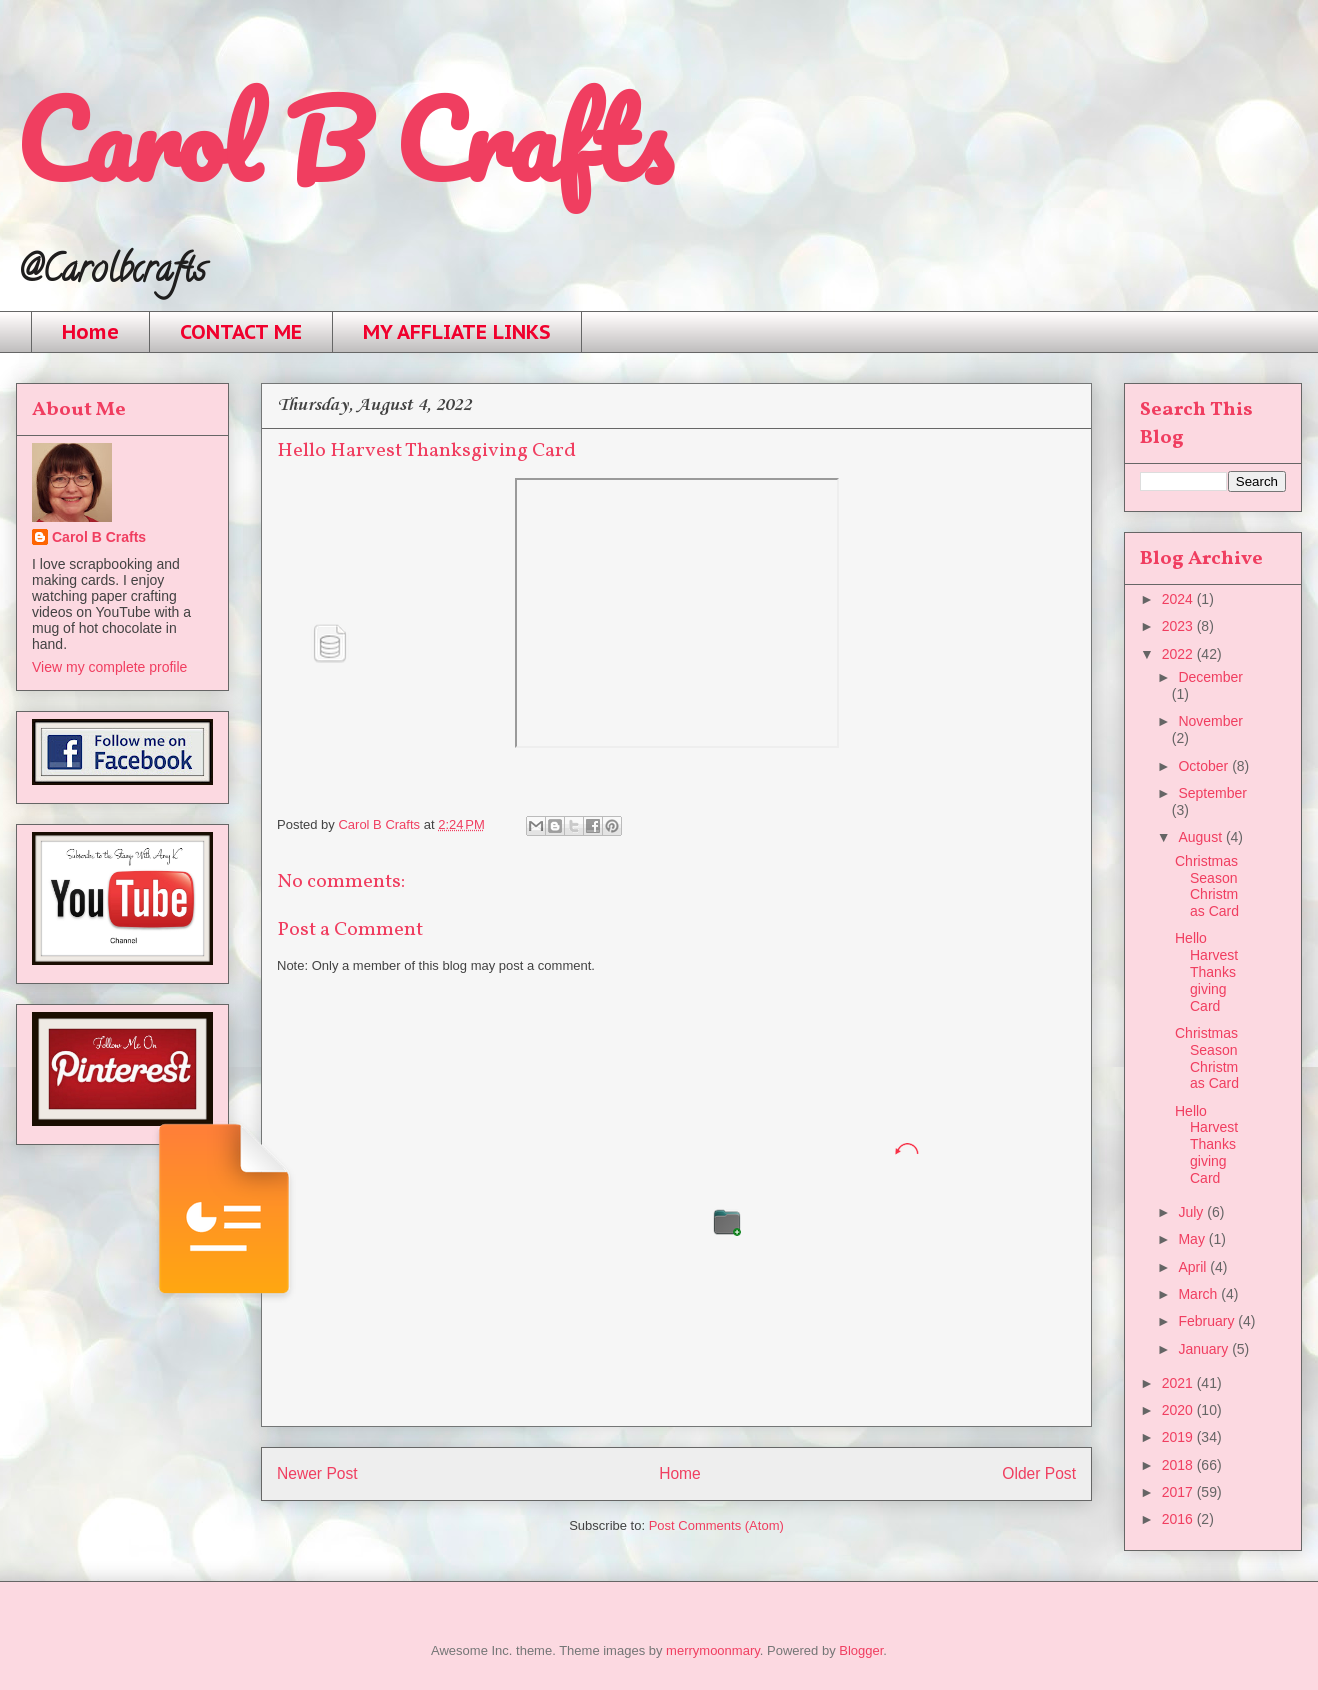 The image size is (1318, 1690). I want to click on an opendocument presentation template file, so click(224, 1212).